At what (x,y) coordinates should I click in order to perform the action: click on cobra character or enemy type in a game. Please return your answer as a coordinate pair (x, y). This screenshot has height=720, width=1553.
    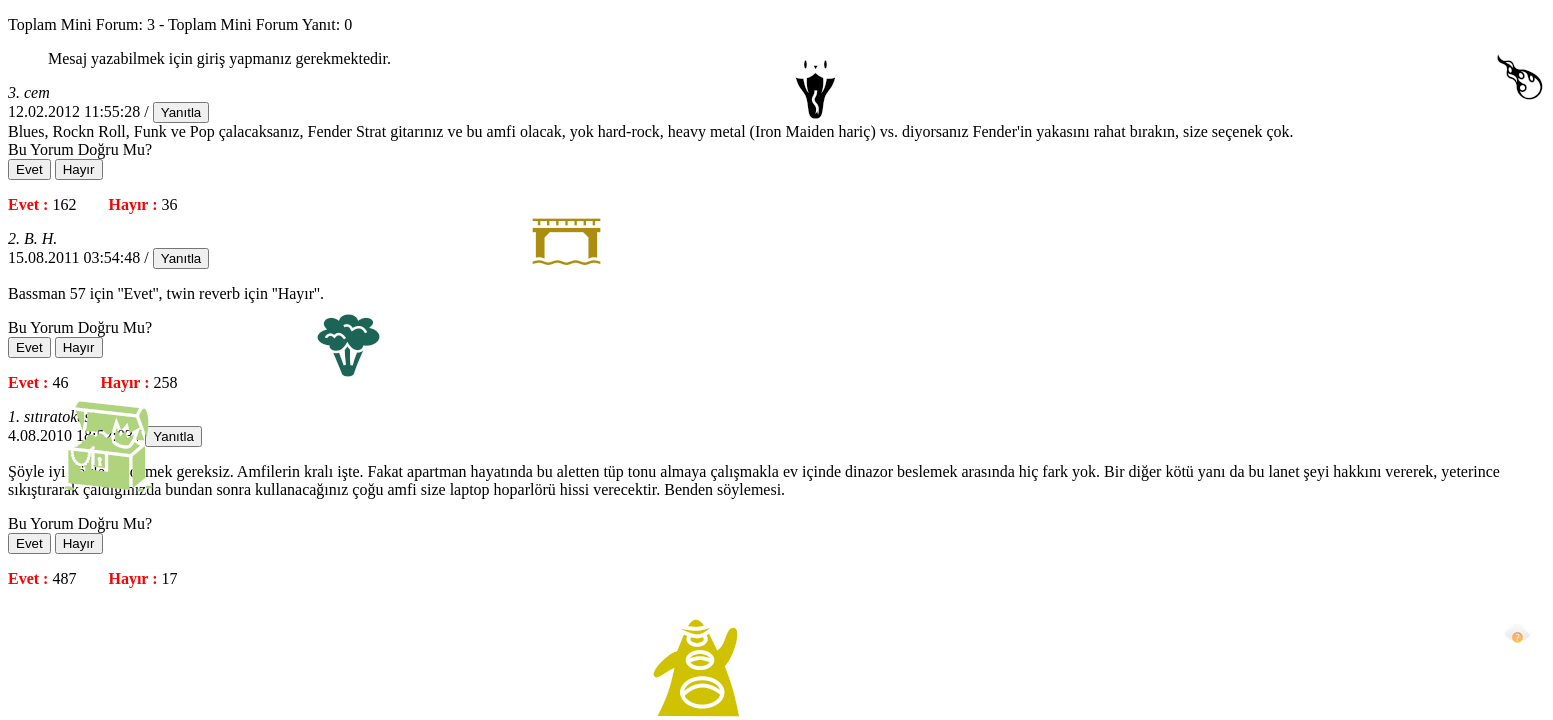
    Looking at the image, I should click on (815, 89).